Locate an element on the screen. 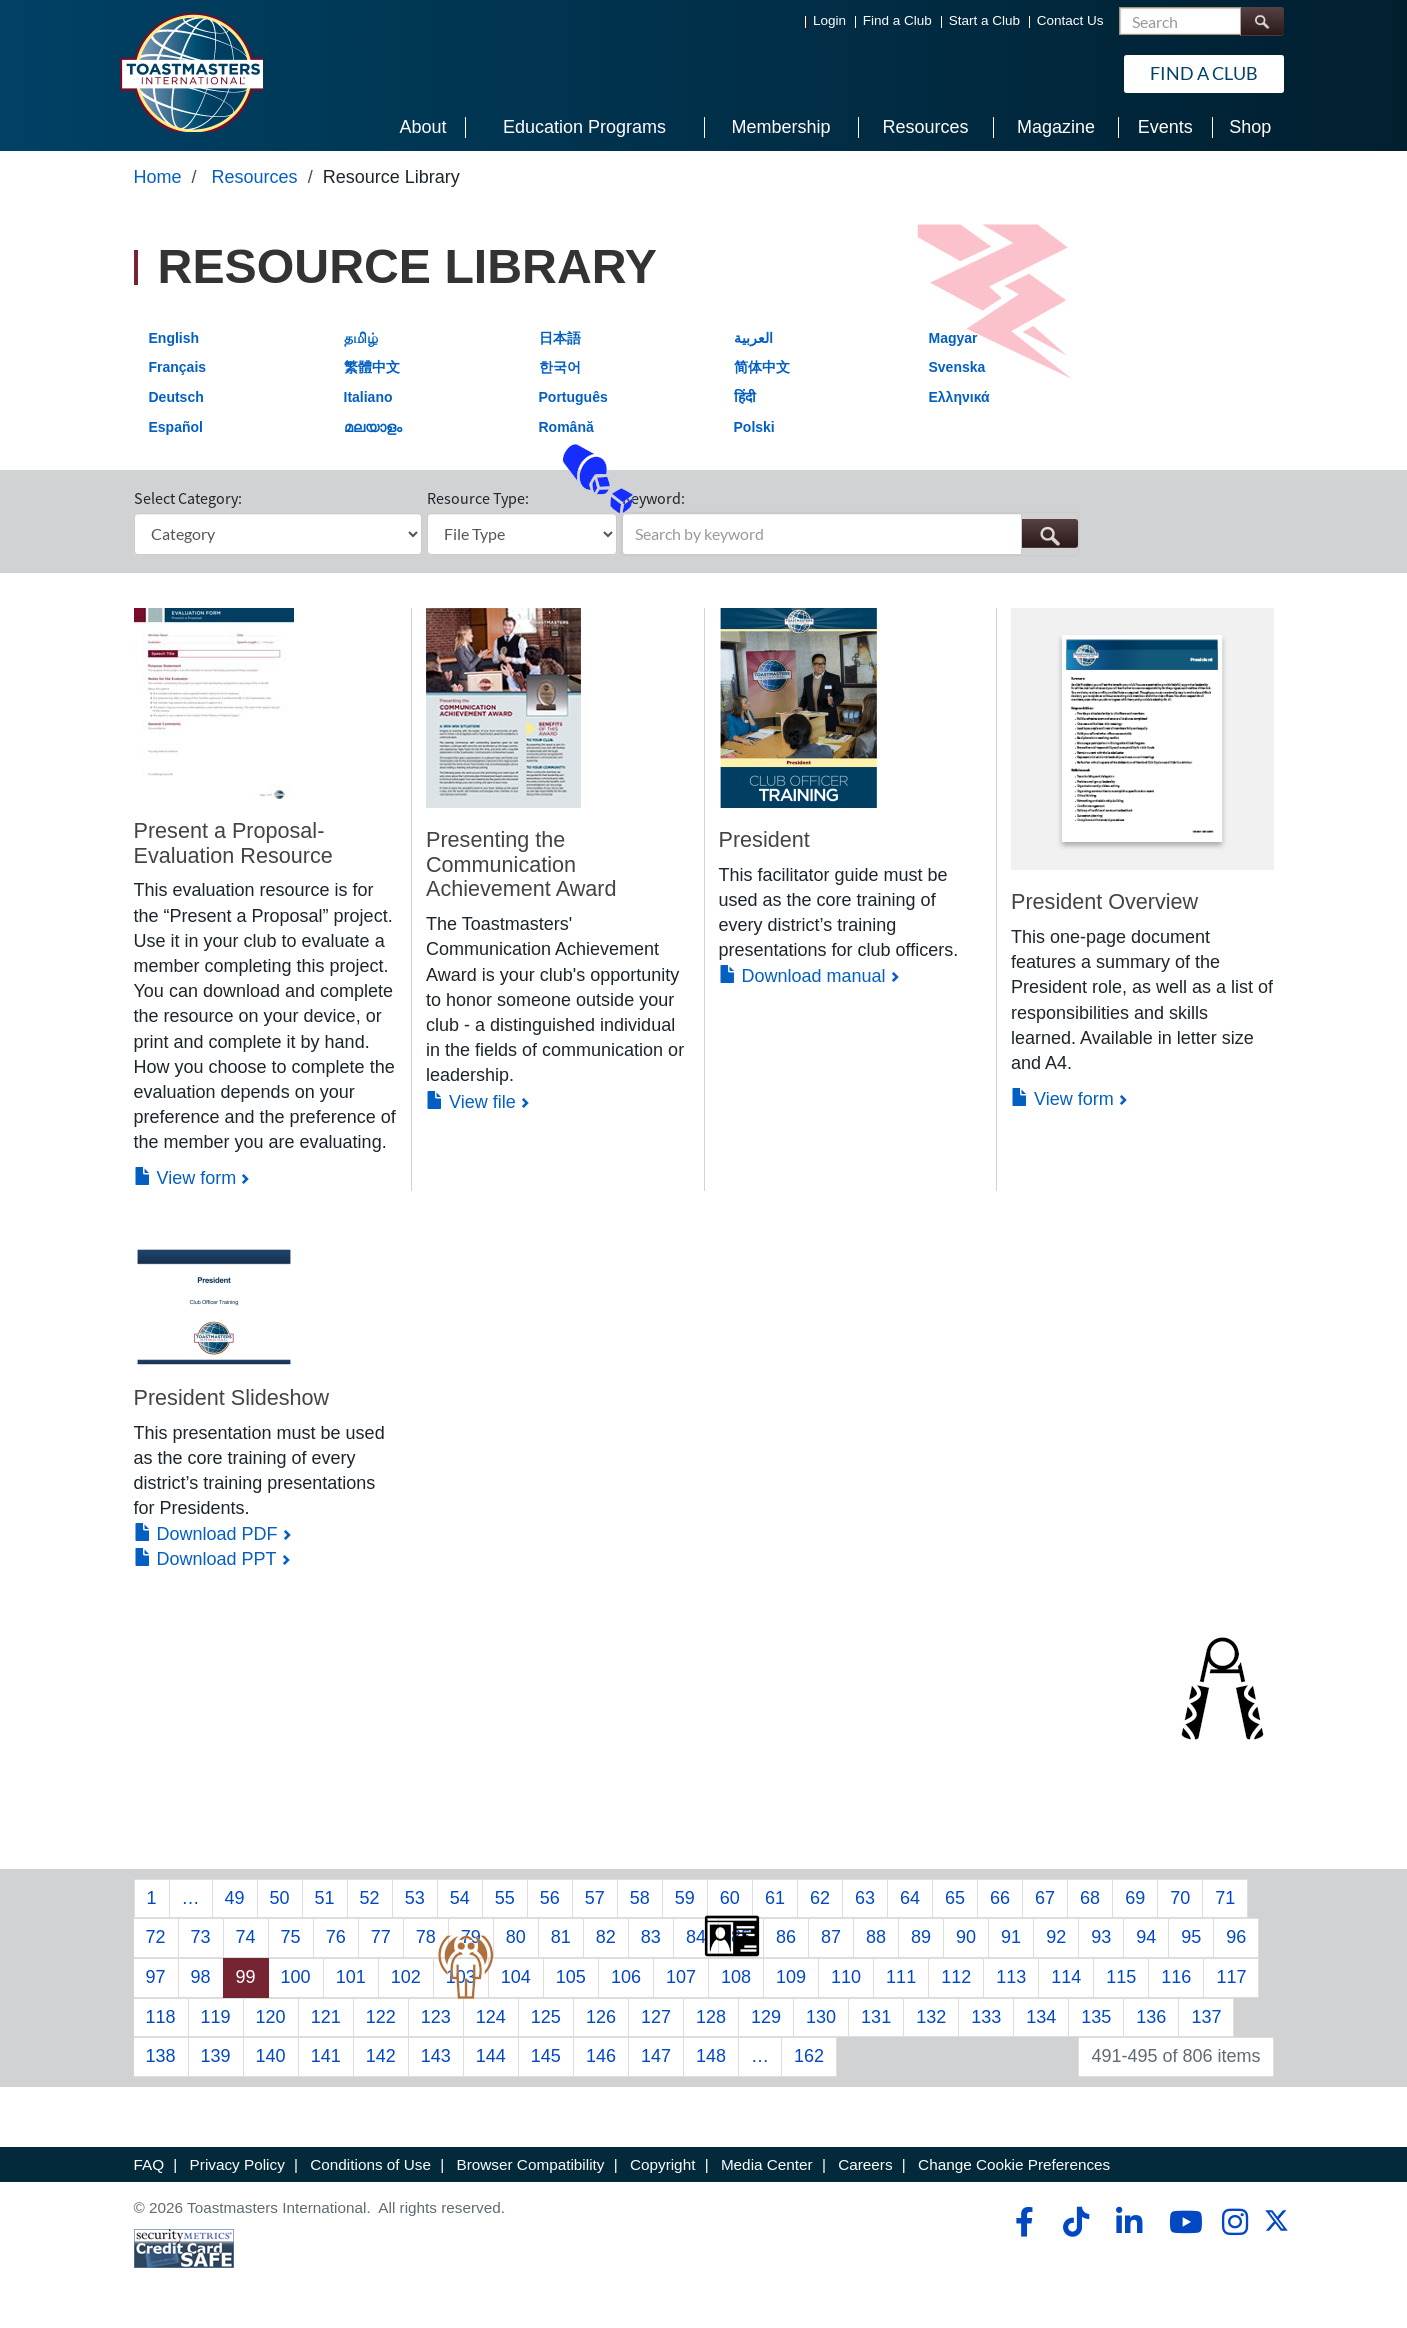  roll the dice or randomize outcome is located at coordinates (598, 479).